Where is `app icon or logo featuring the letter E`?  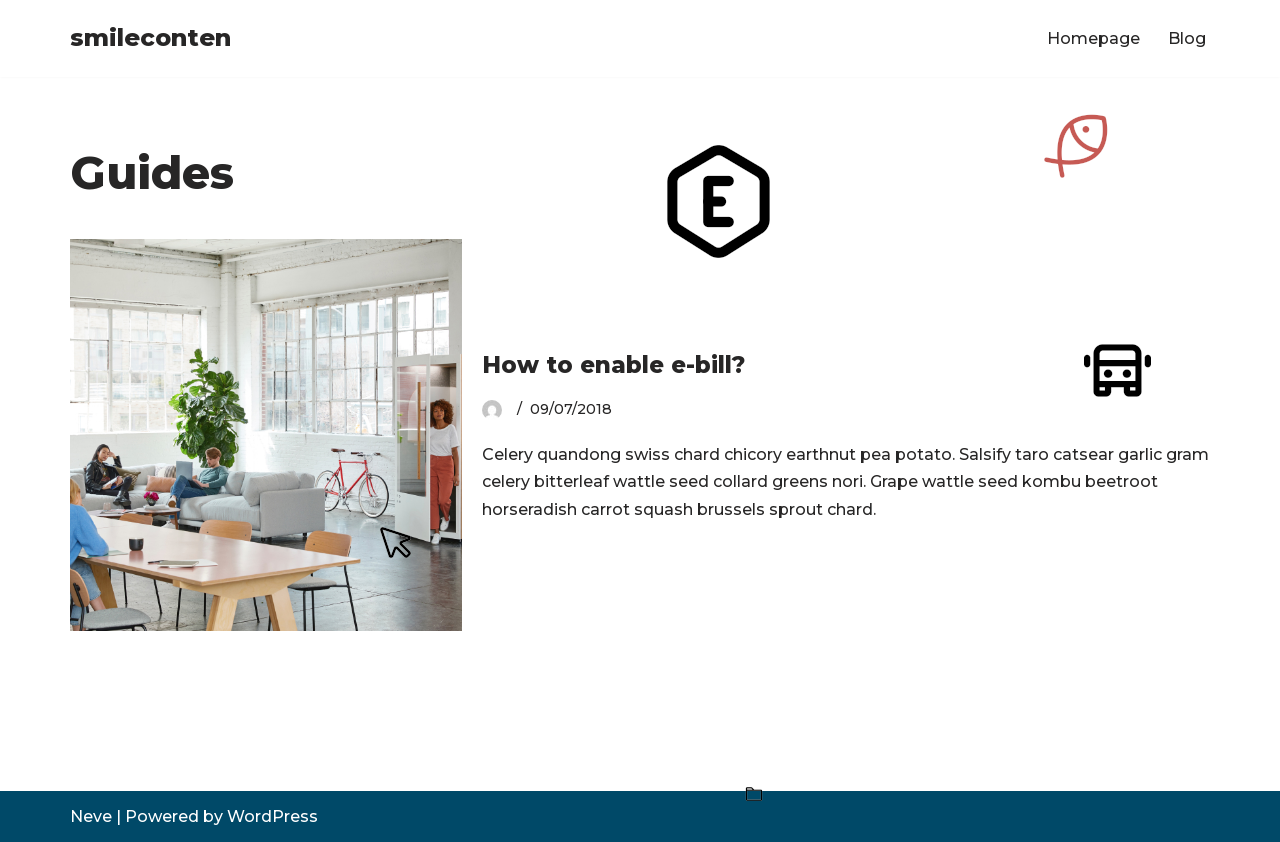
app icon or logo featuring the letter E is located at coordinates (718, 201).